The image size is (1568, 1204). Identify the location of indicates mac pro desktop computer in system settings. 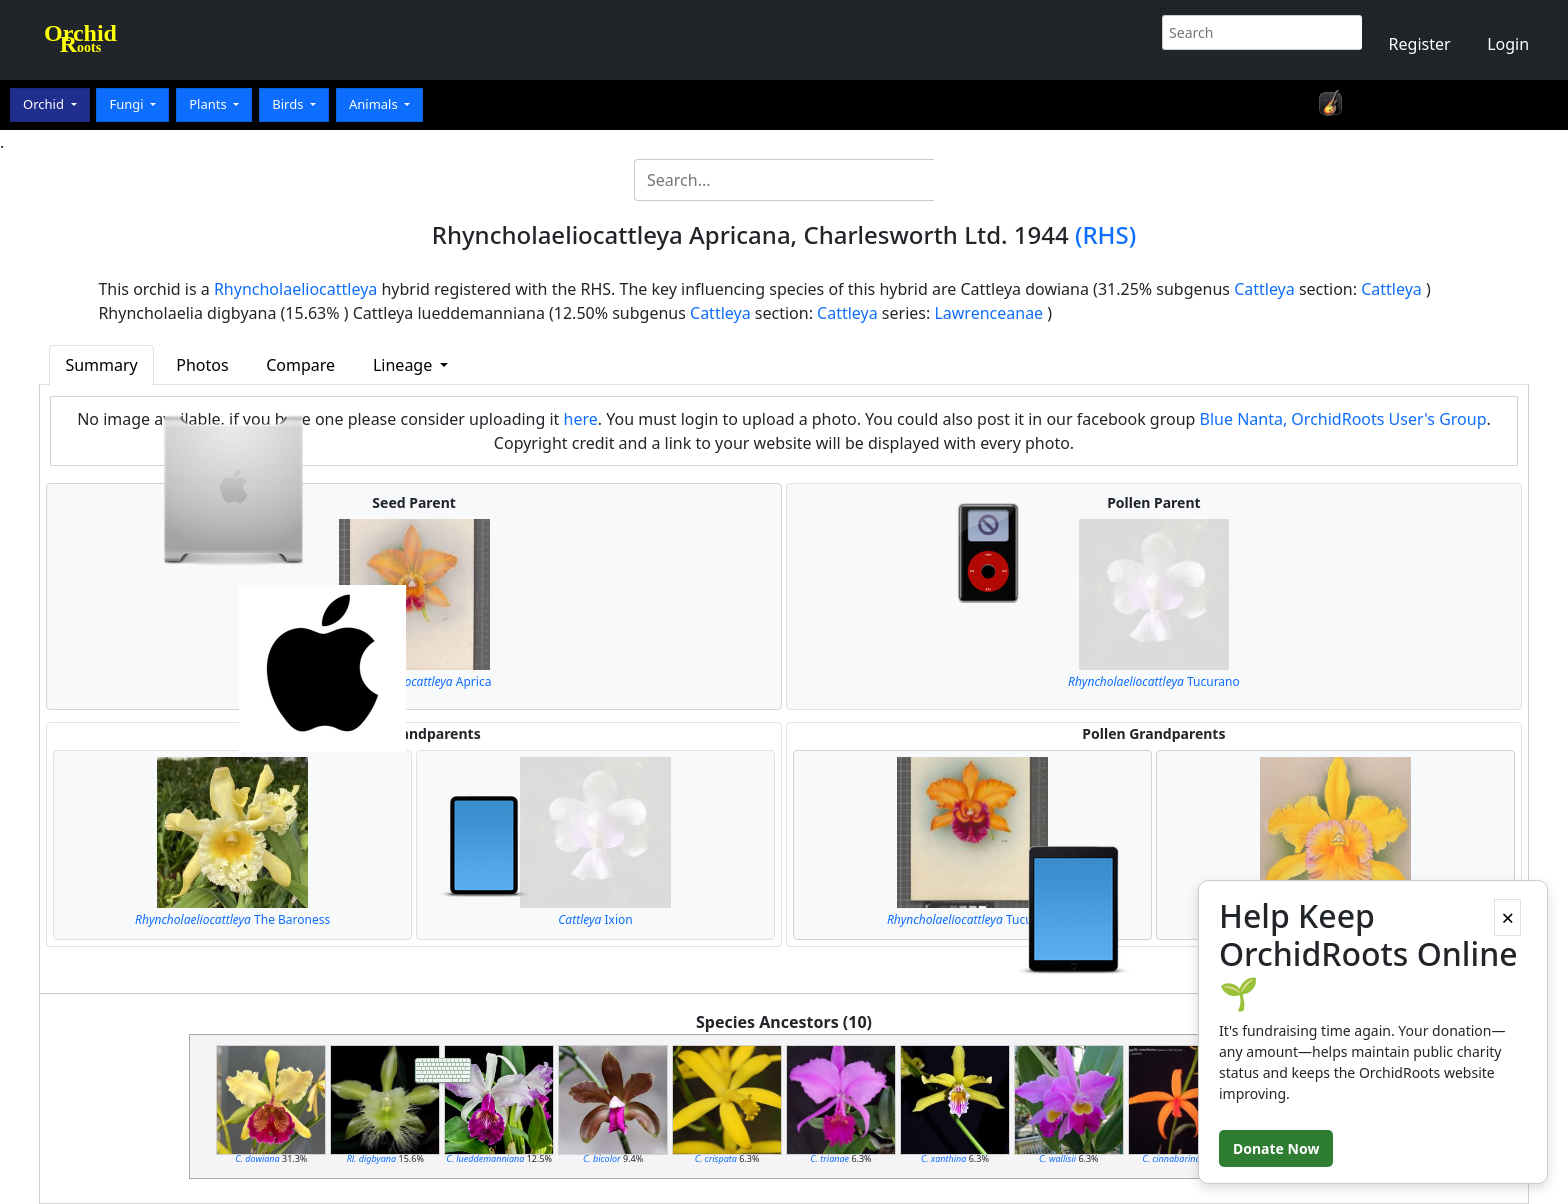
(233, 490).